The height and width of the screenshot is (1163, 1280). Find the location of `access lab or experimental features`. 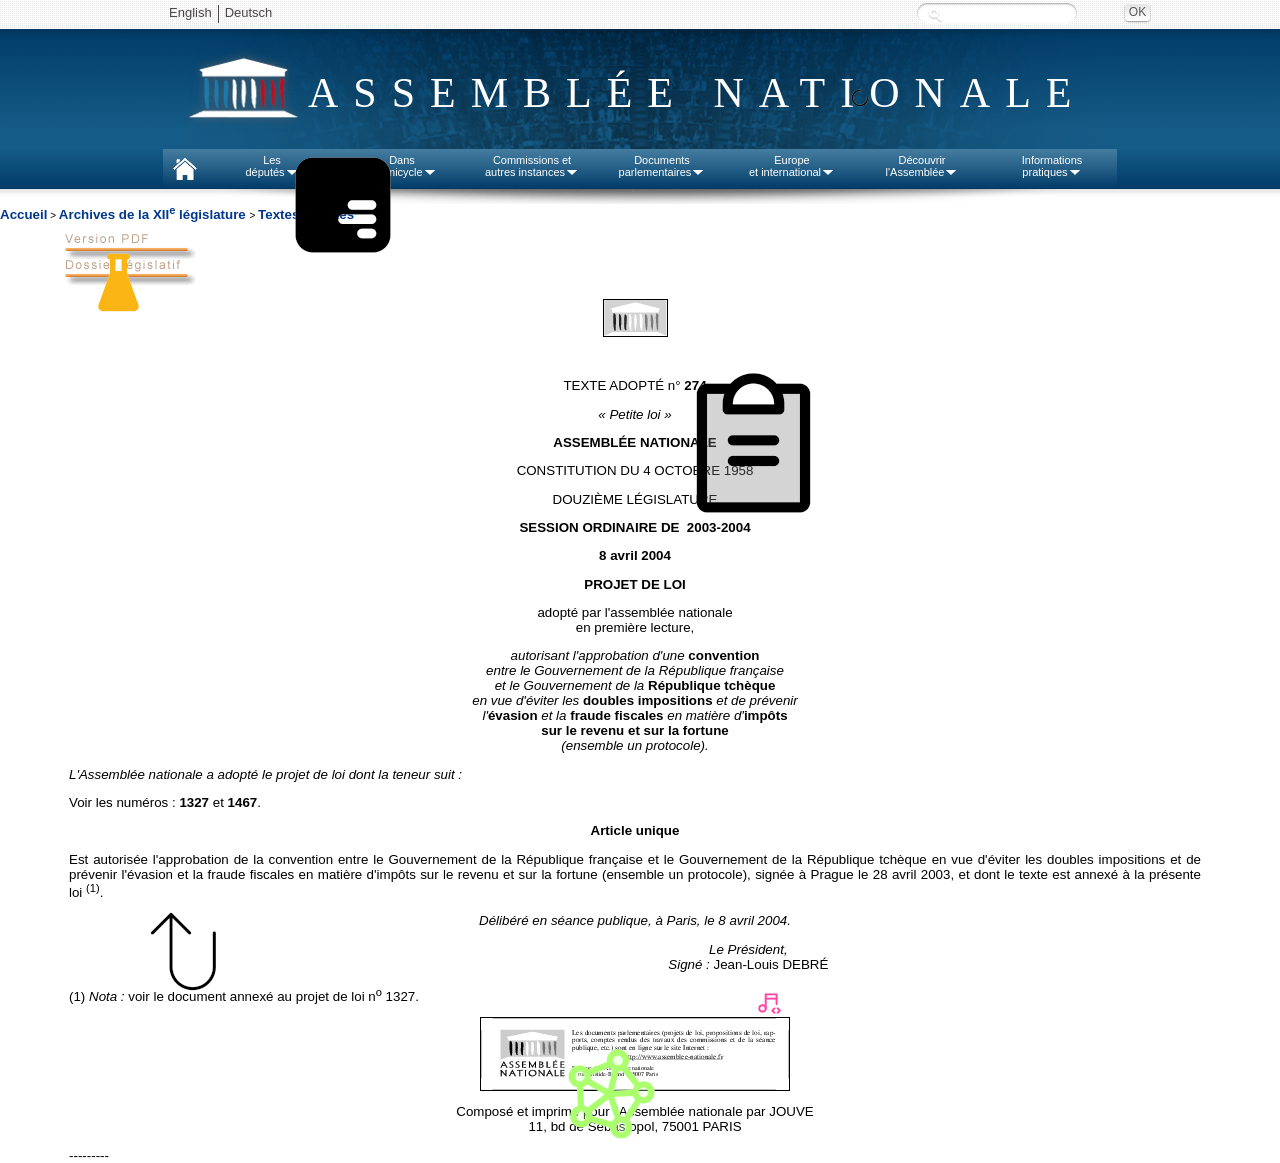

access lab or experimental features is located at coordinates (118, 282).